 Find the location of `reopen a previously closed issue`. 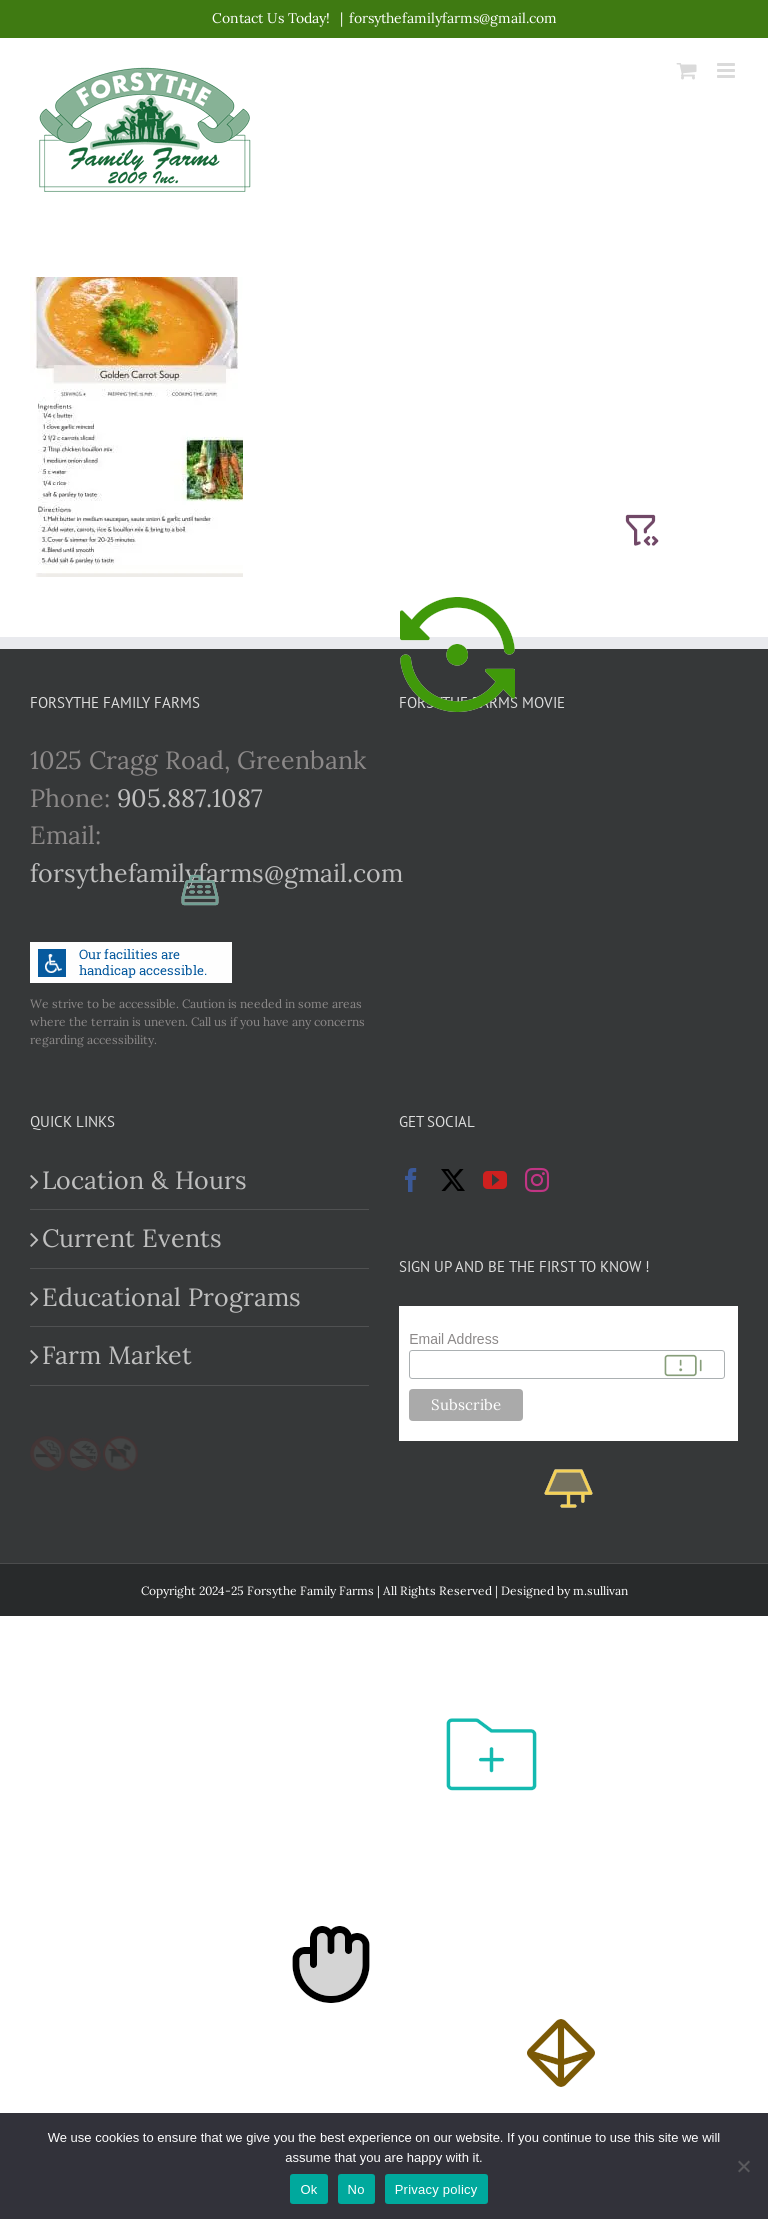

reopen a previously closed issue is located at coordinates (457, 654).